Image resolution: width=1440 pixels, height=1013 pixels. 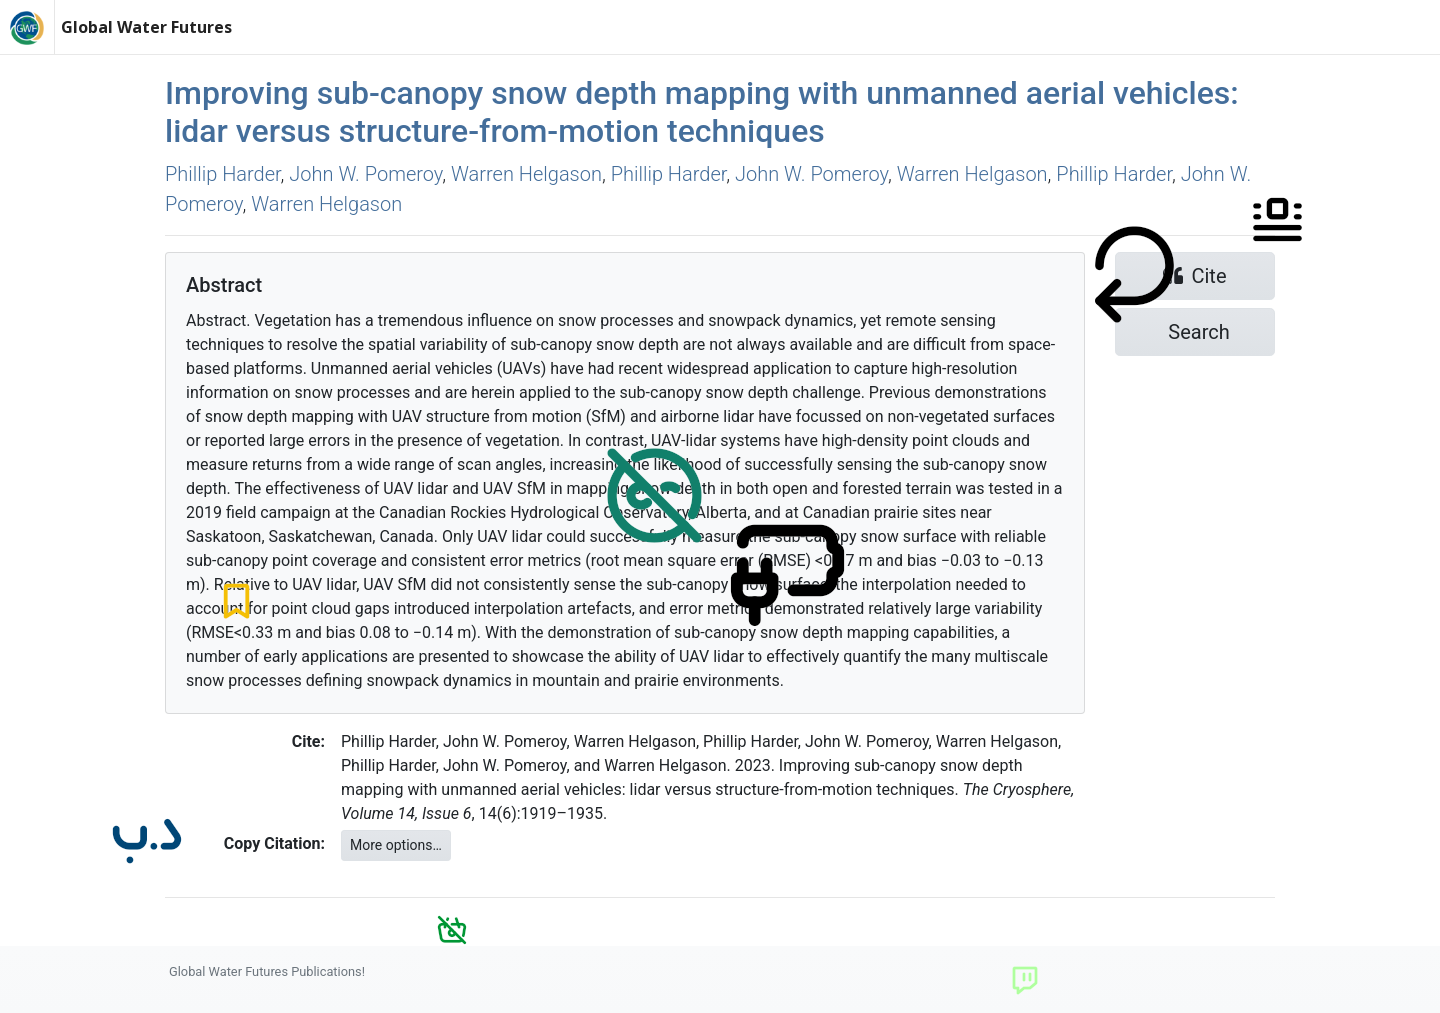 I want to click on open the Twitch app, so click(x=1025, y=979).